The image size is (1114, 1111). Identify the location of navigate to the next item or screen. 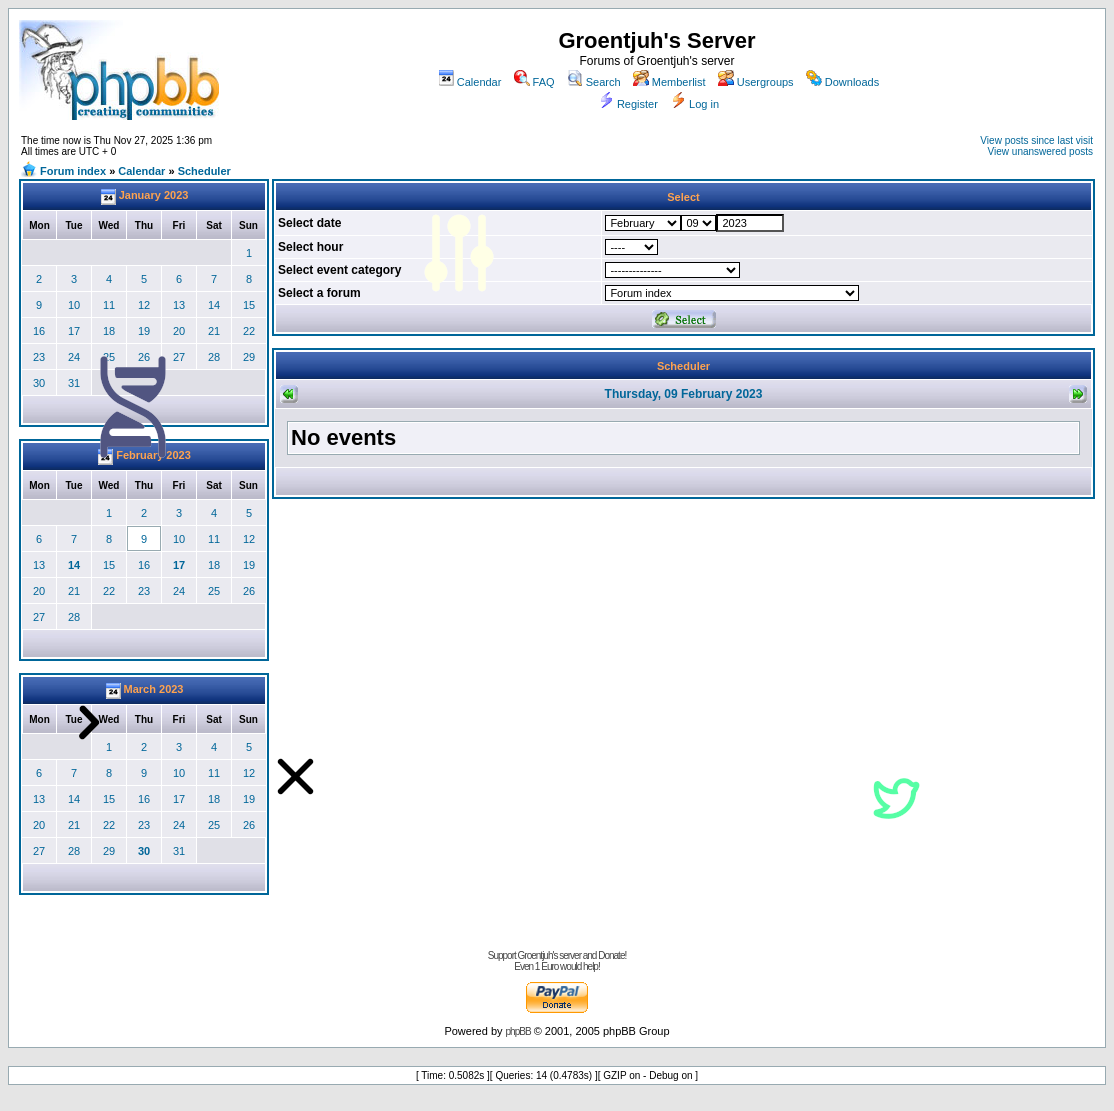
(87, 722).